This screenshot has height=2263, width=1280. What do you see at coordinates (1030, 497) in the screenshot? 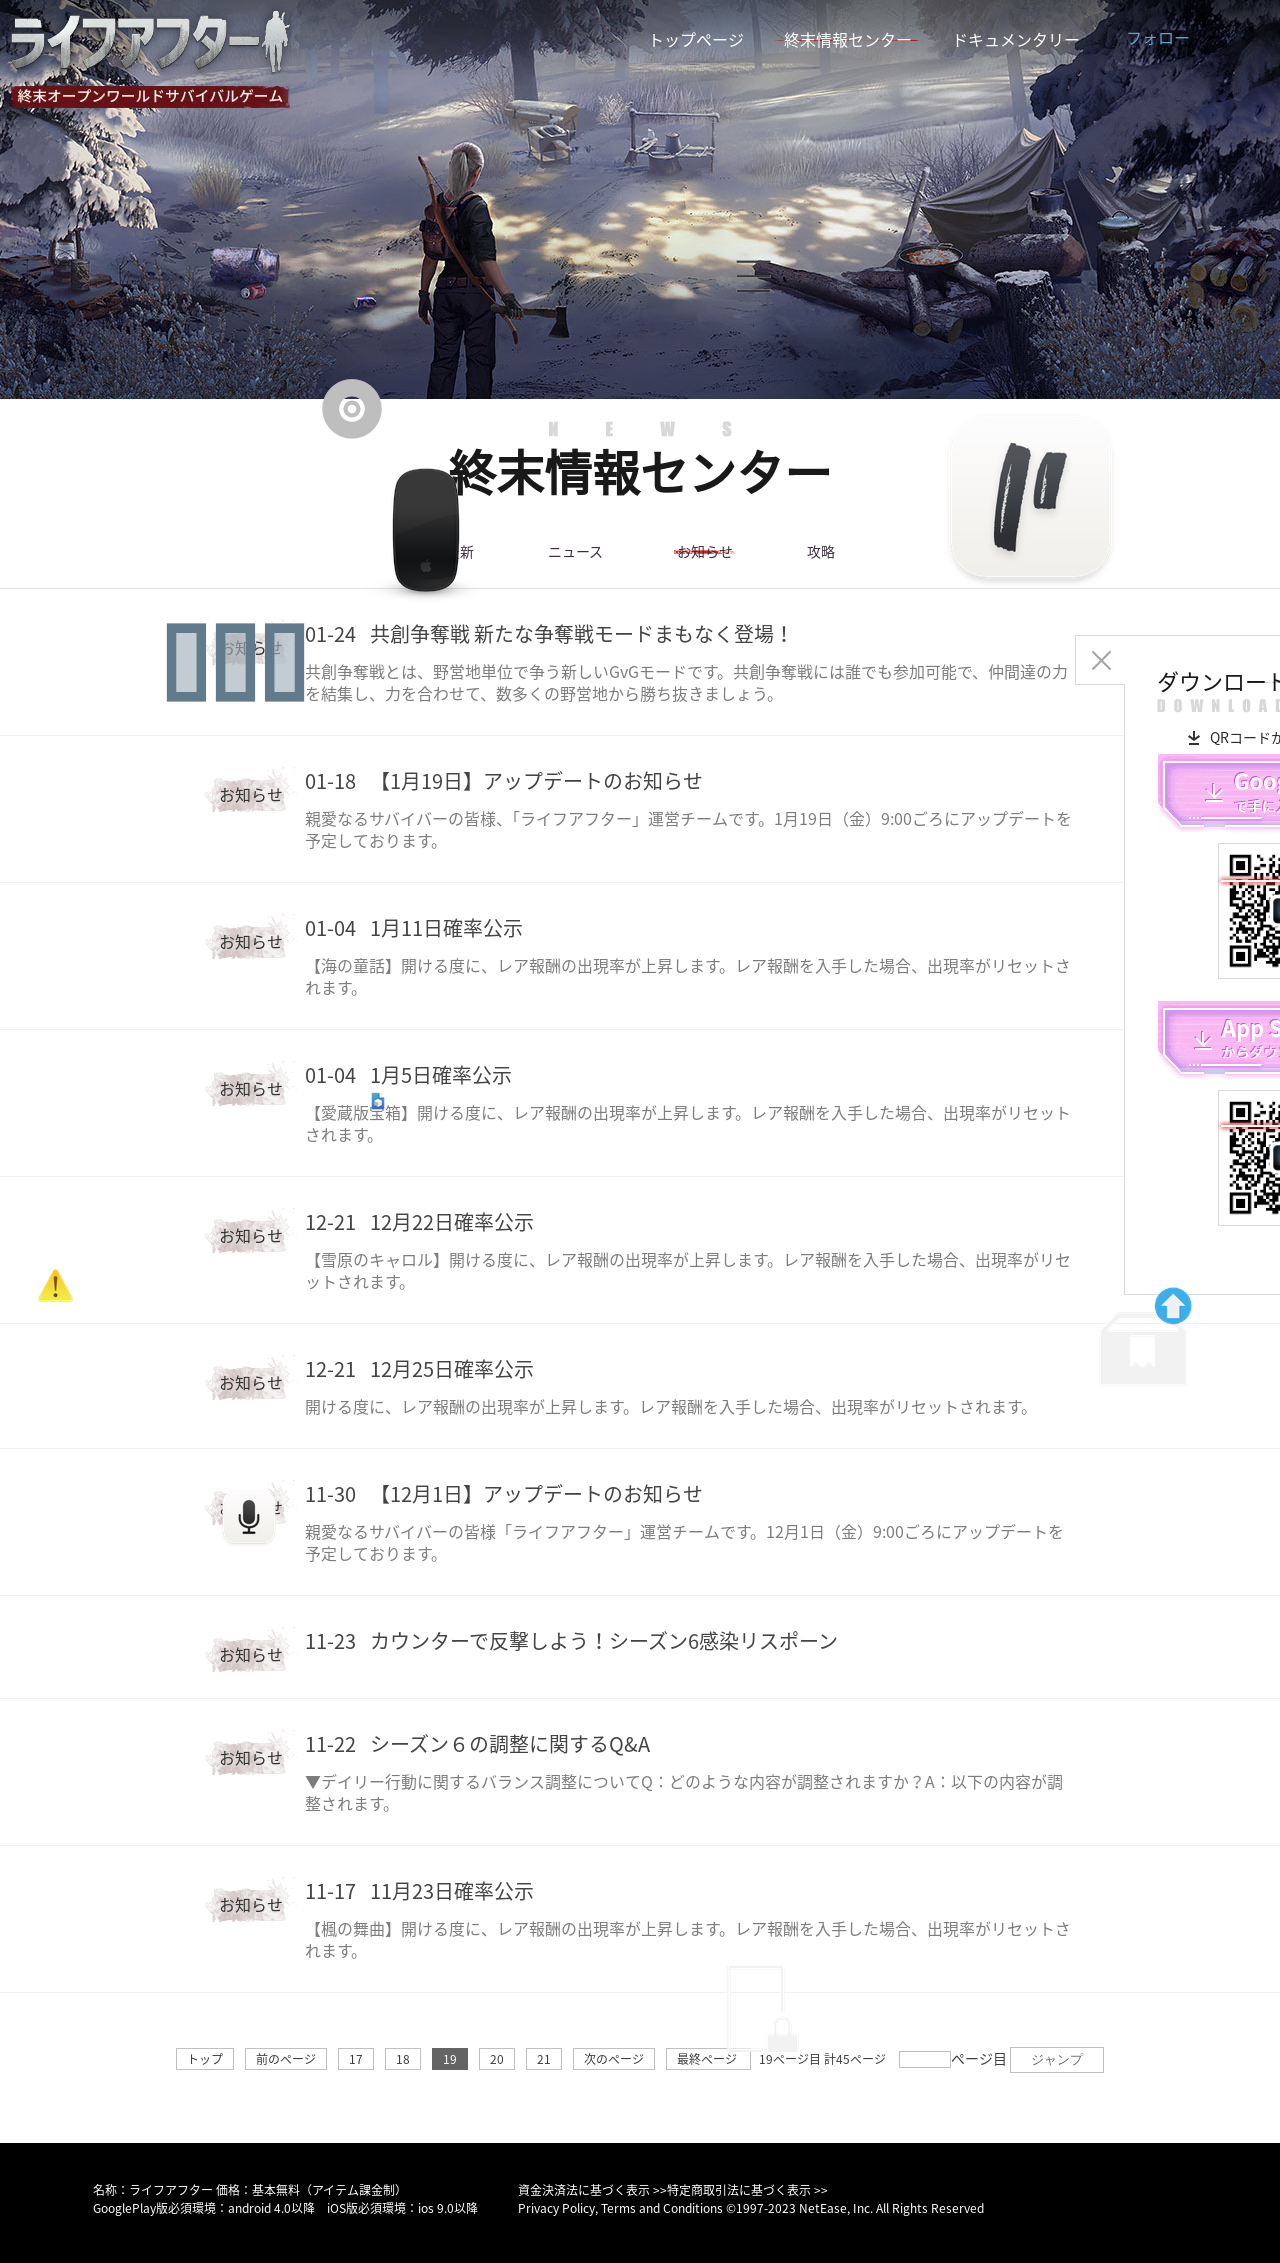
I see `open stacks task manager app` at bounding box center [1030, 497].